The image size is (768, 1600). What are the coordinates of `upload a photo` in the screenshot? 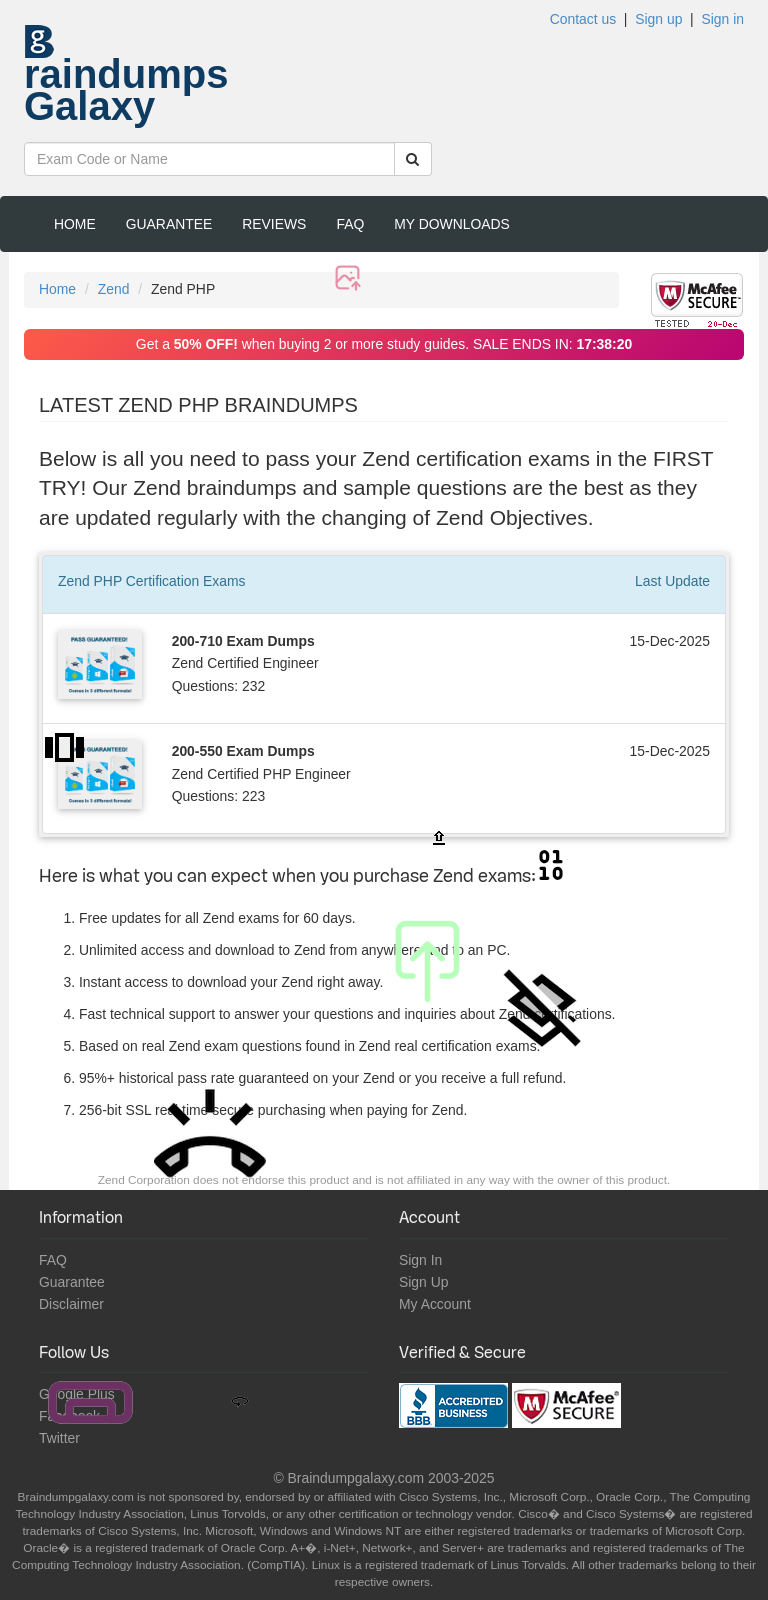 It's located at (347, 277).